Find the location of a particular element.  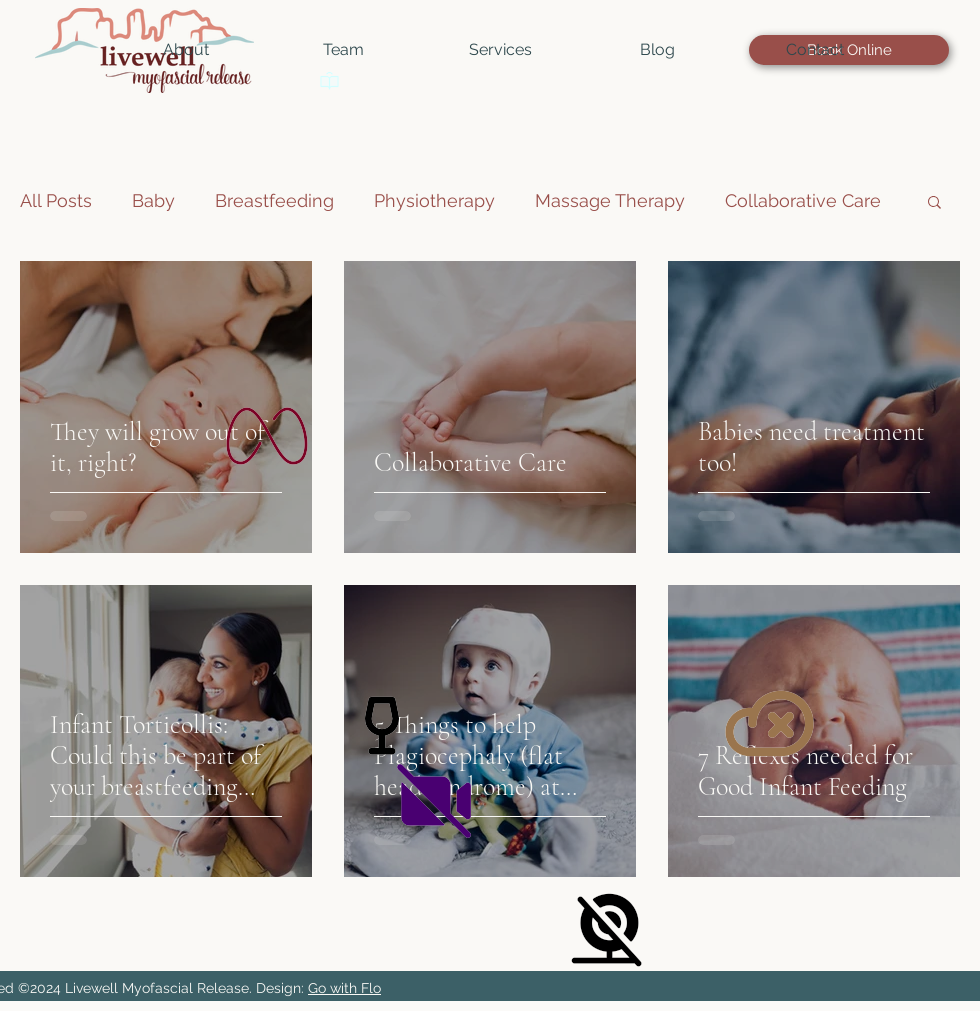

view user profile or account details is located at coordinates (329, 80).